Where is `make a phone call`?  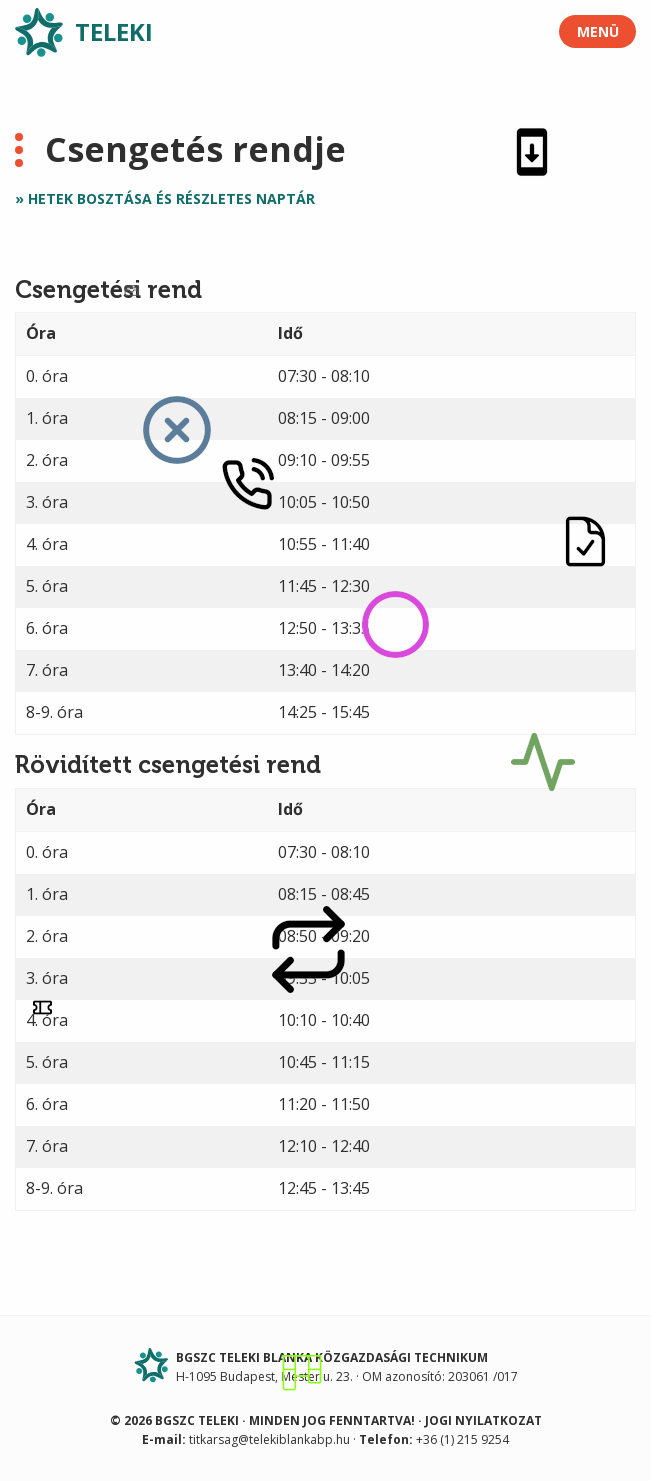
make a phone call is located at coordinates (247, 485).